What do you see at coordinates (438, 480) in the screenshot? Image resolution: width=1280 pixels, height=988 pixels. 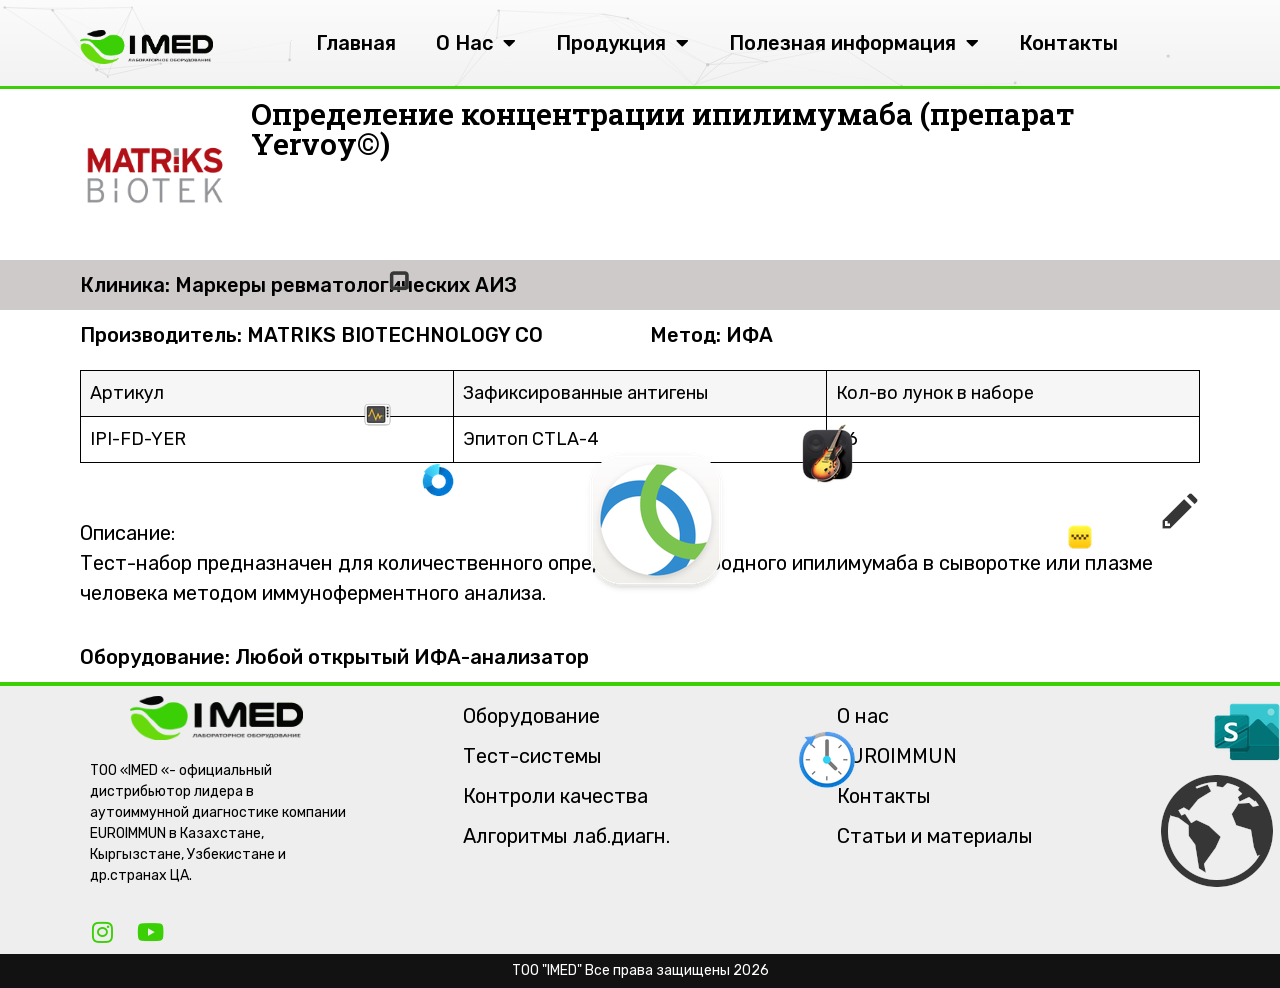 I see `open the pricing app` at bounding box center [438, 480].